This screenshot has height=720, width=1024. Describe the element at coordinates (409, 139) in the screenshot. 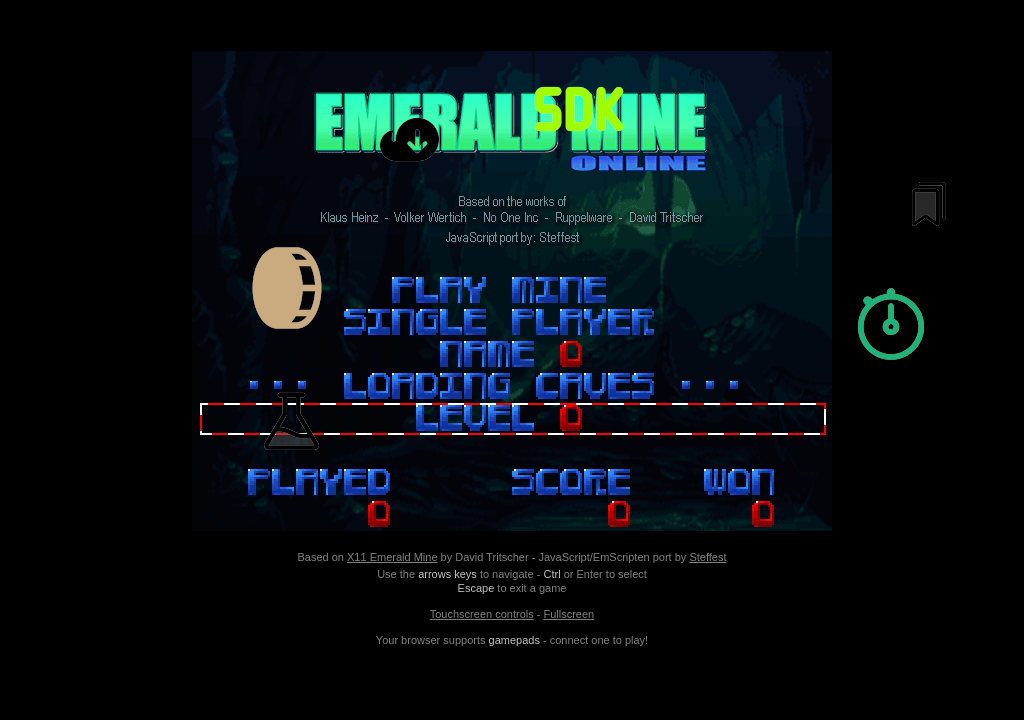

I see `download from the cloud` at that location.